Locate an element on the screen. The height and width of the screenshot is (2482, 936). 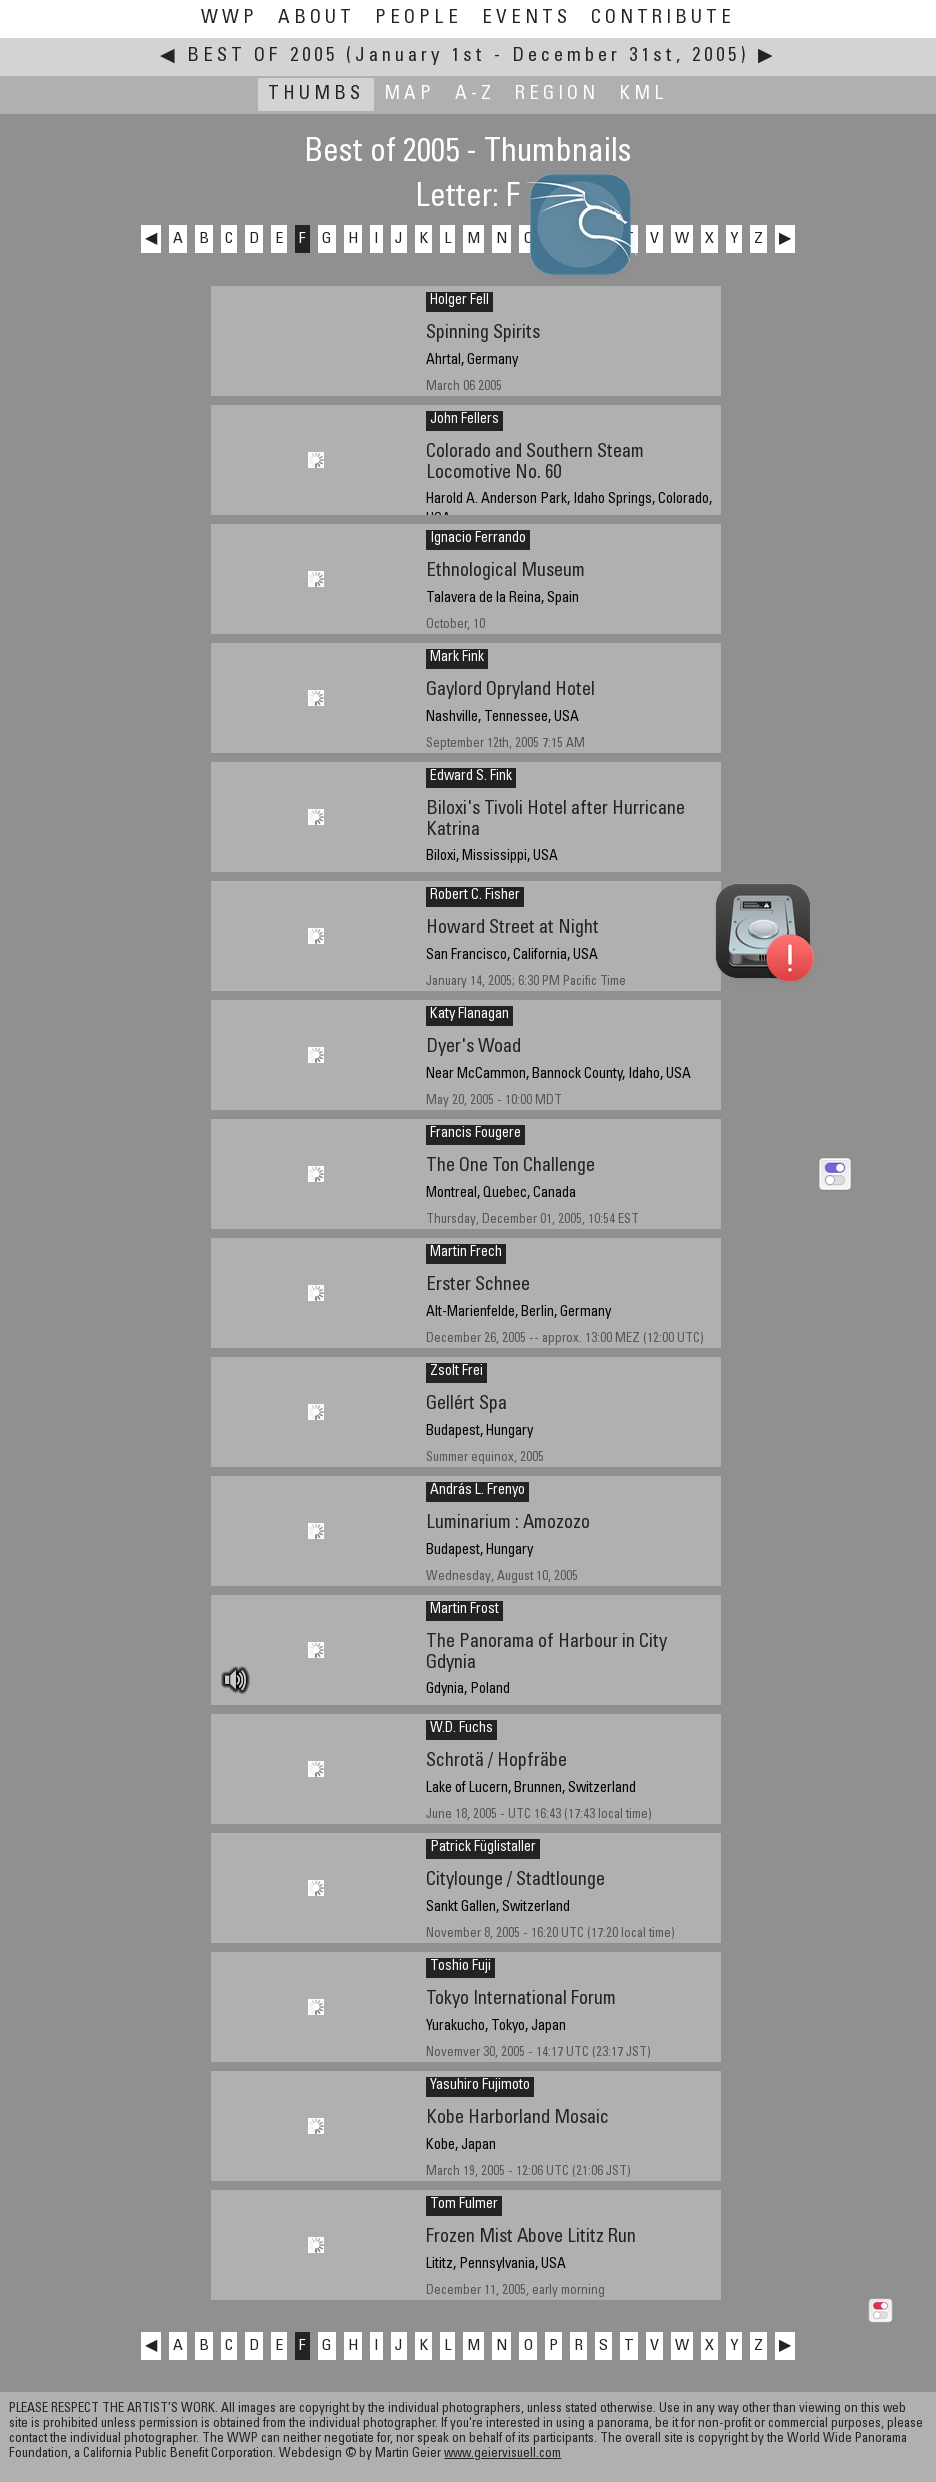
open gnome tweaks settings is located at coordinates (835, 1174).